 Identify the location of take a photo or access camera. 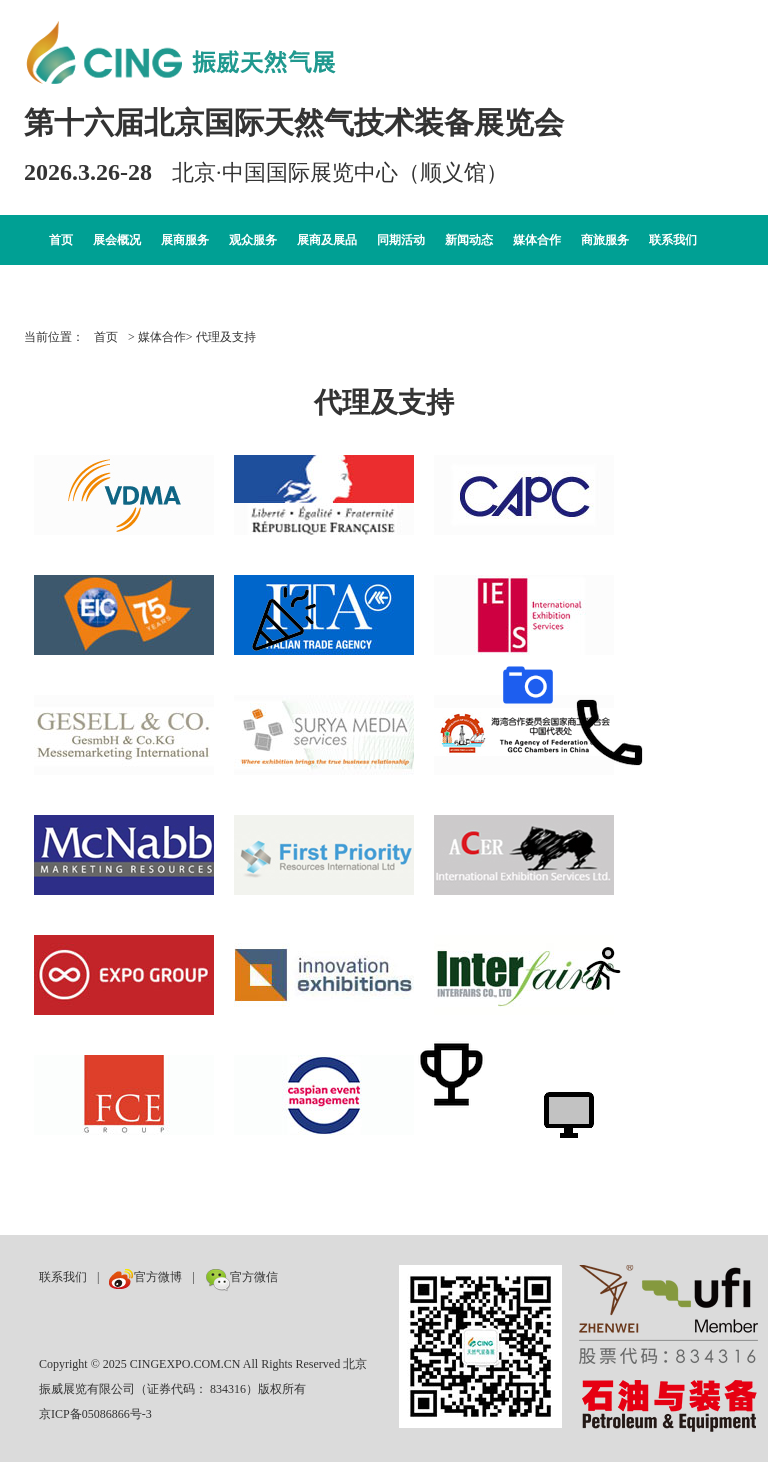
(528, 685).